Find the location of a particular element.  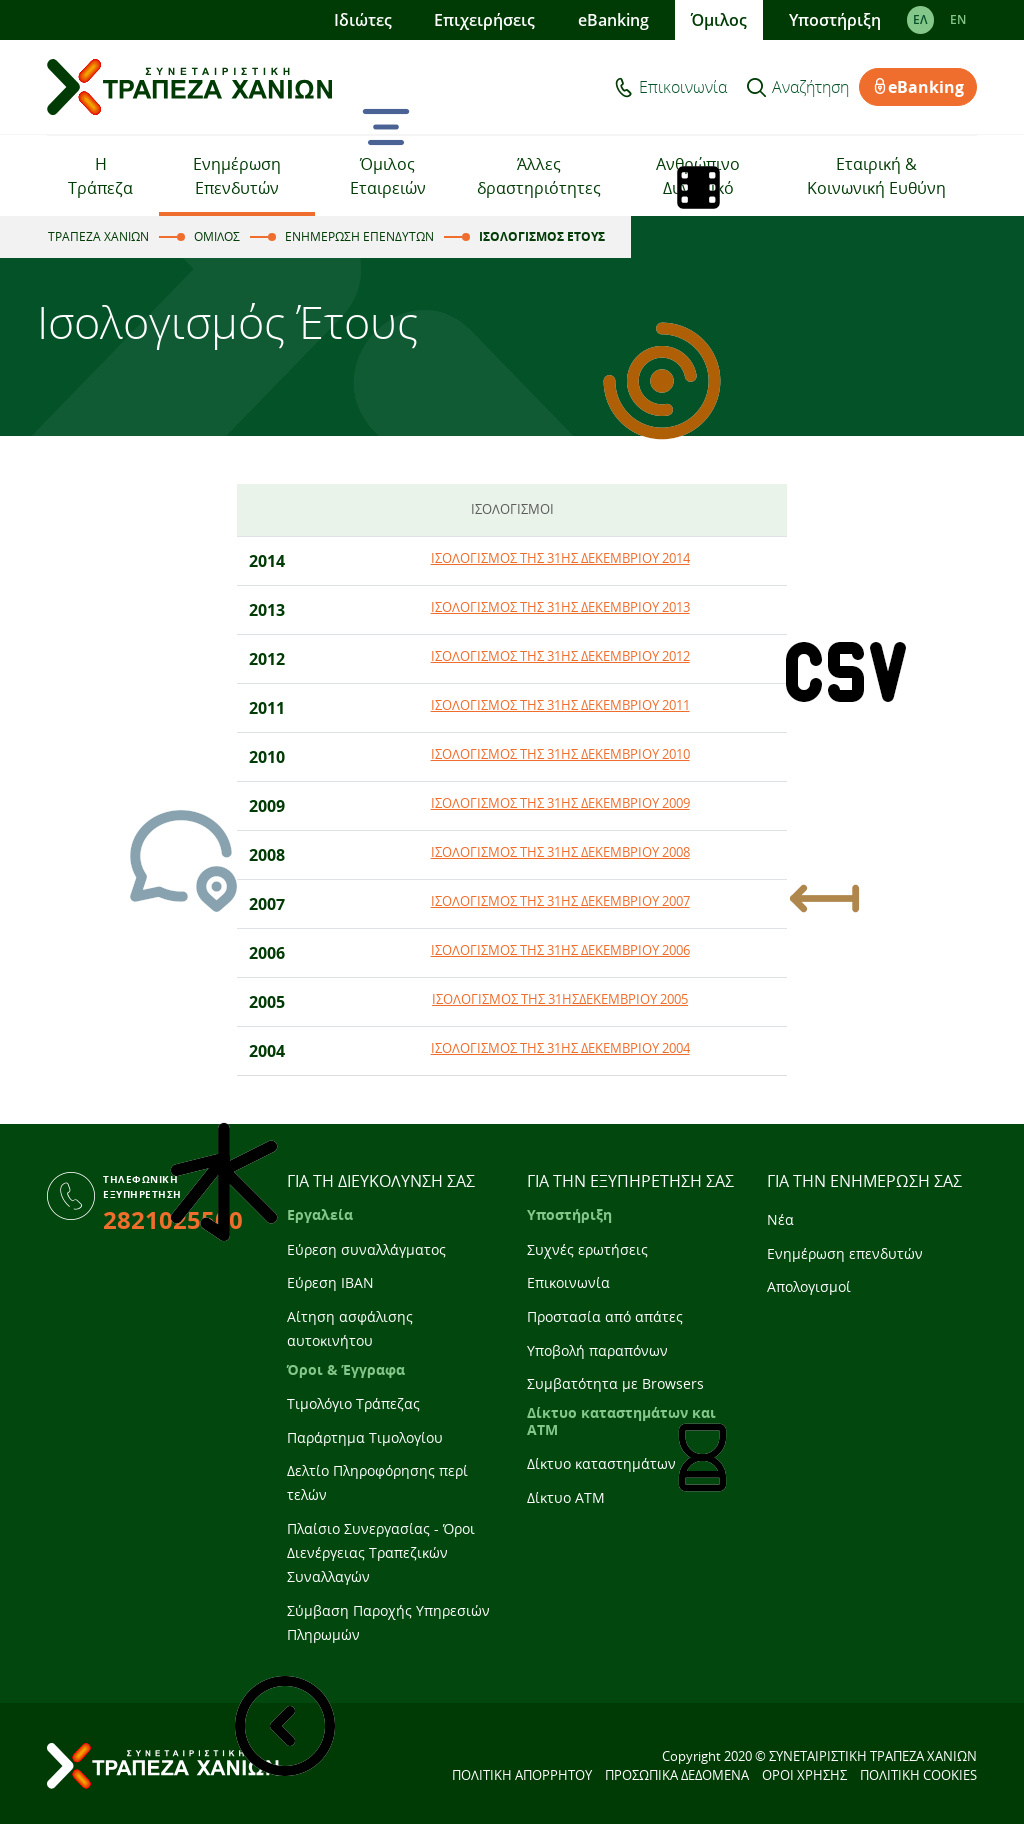

navigate back to previous screen is located at coordinates (824, 898).